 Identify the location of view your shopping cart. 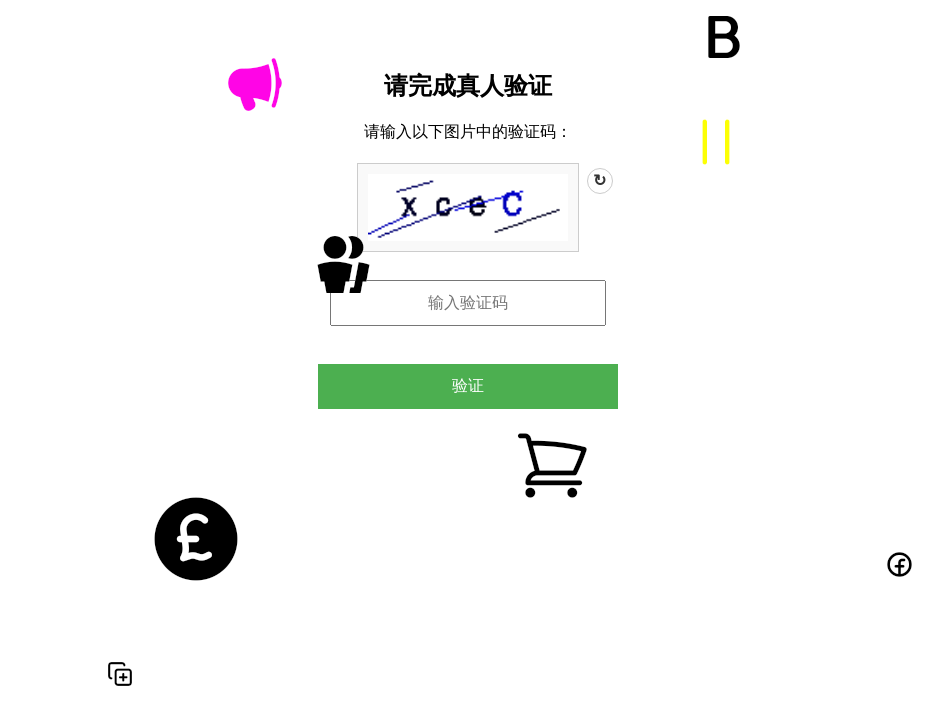
(552, 465).